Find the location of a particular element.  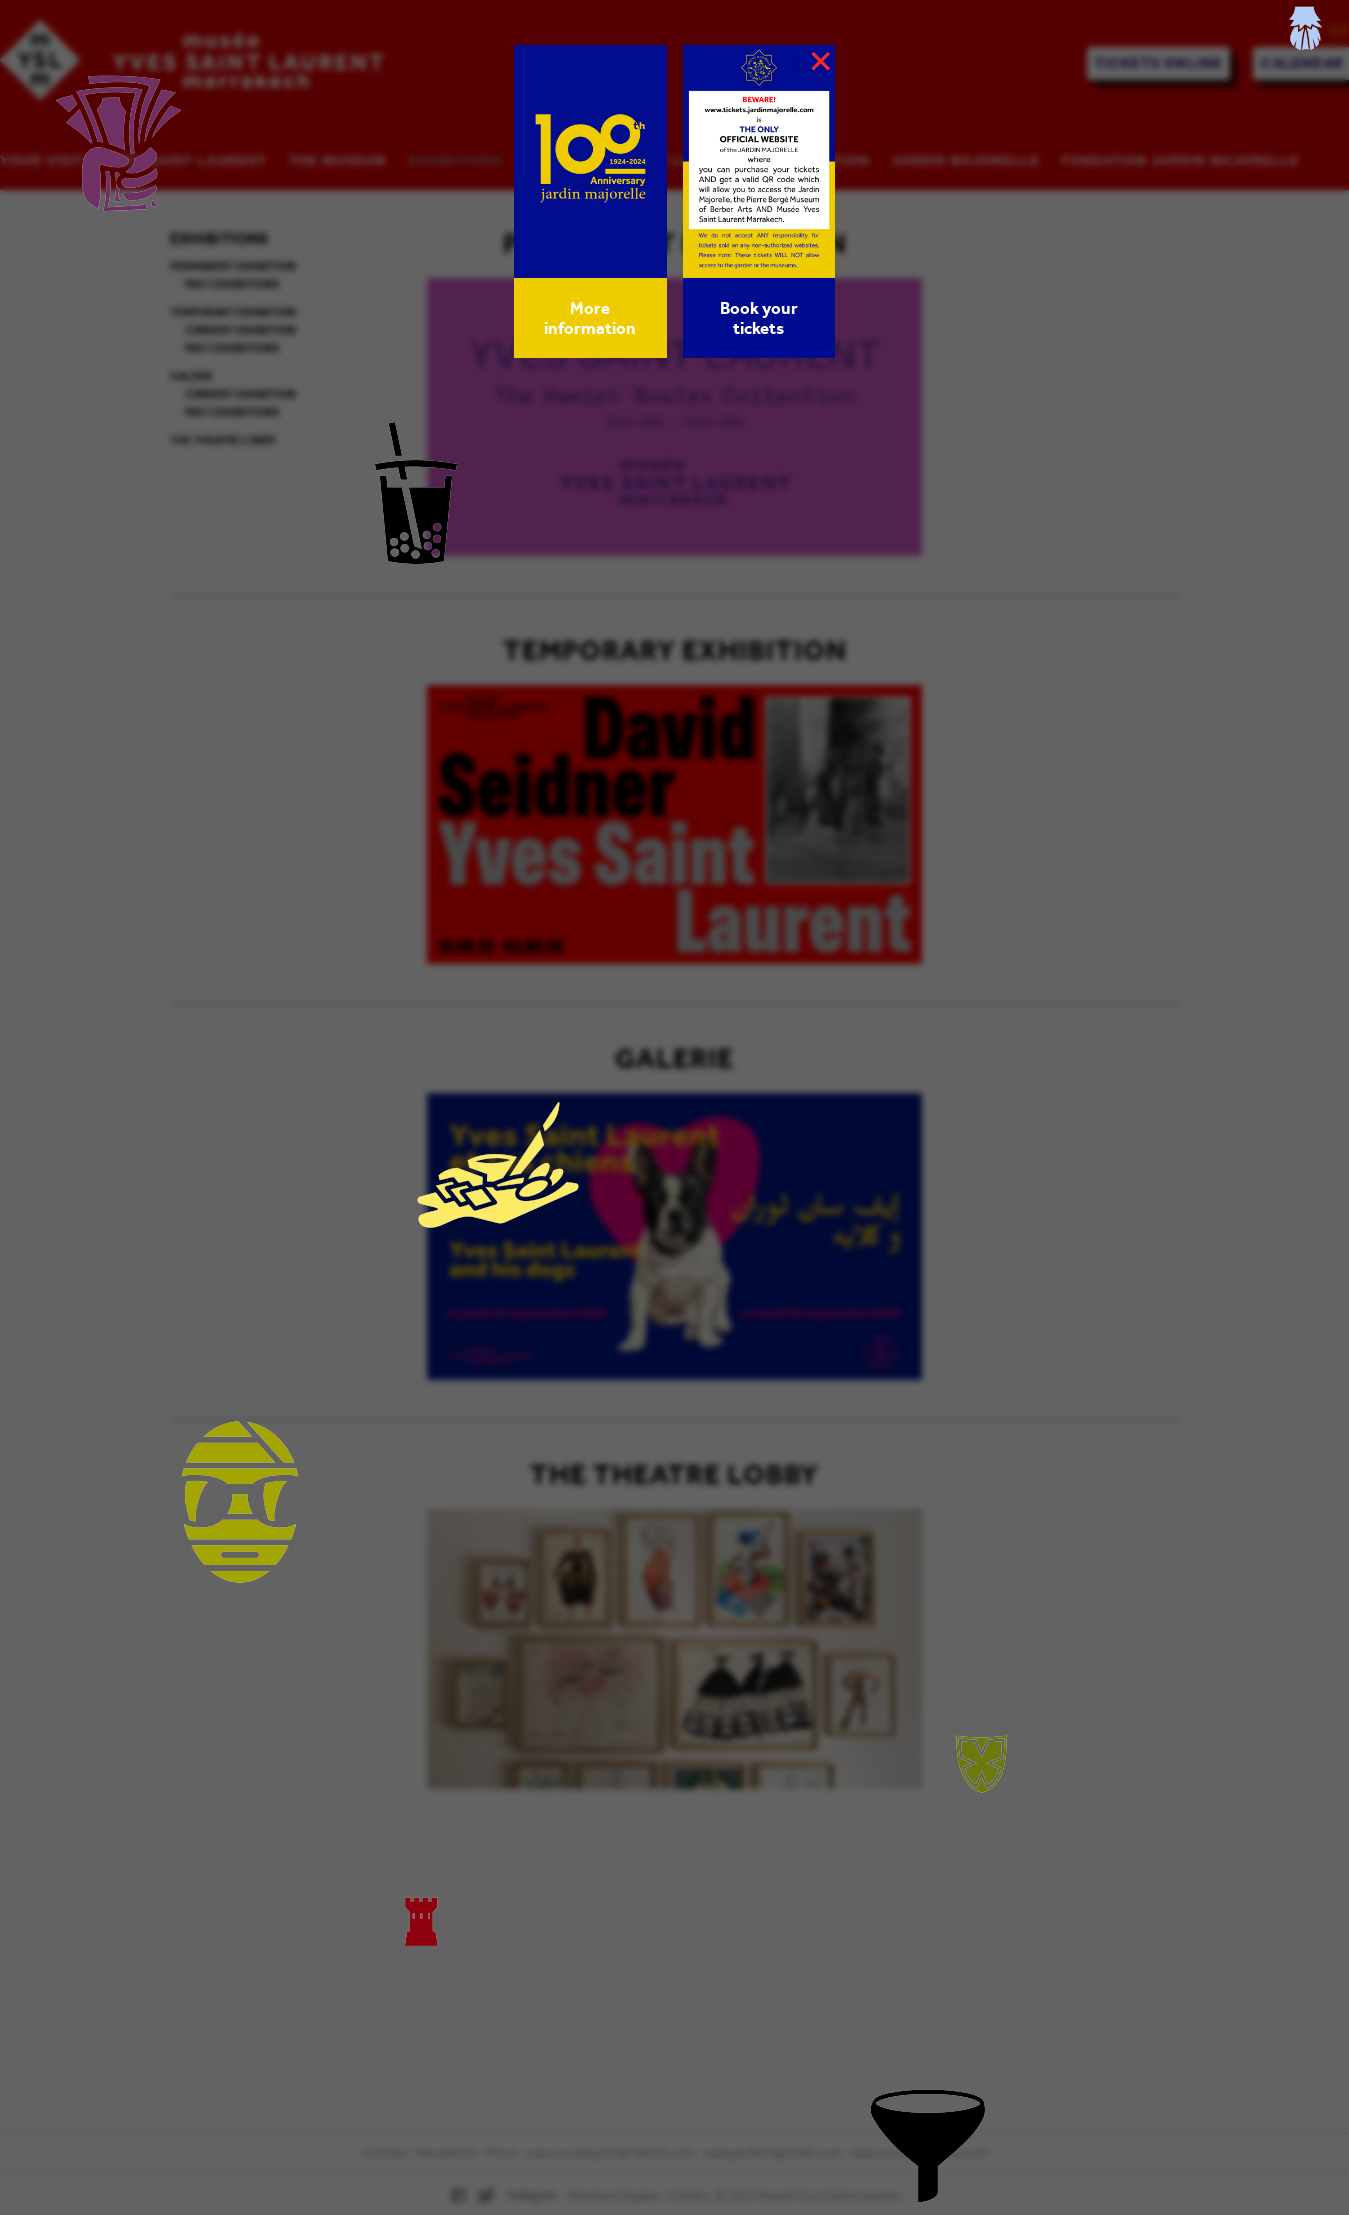

filter or sort content is located at coordinates (928, 2146).